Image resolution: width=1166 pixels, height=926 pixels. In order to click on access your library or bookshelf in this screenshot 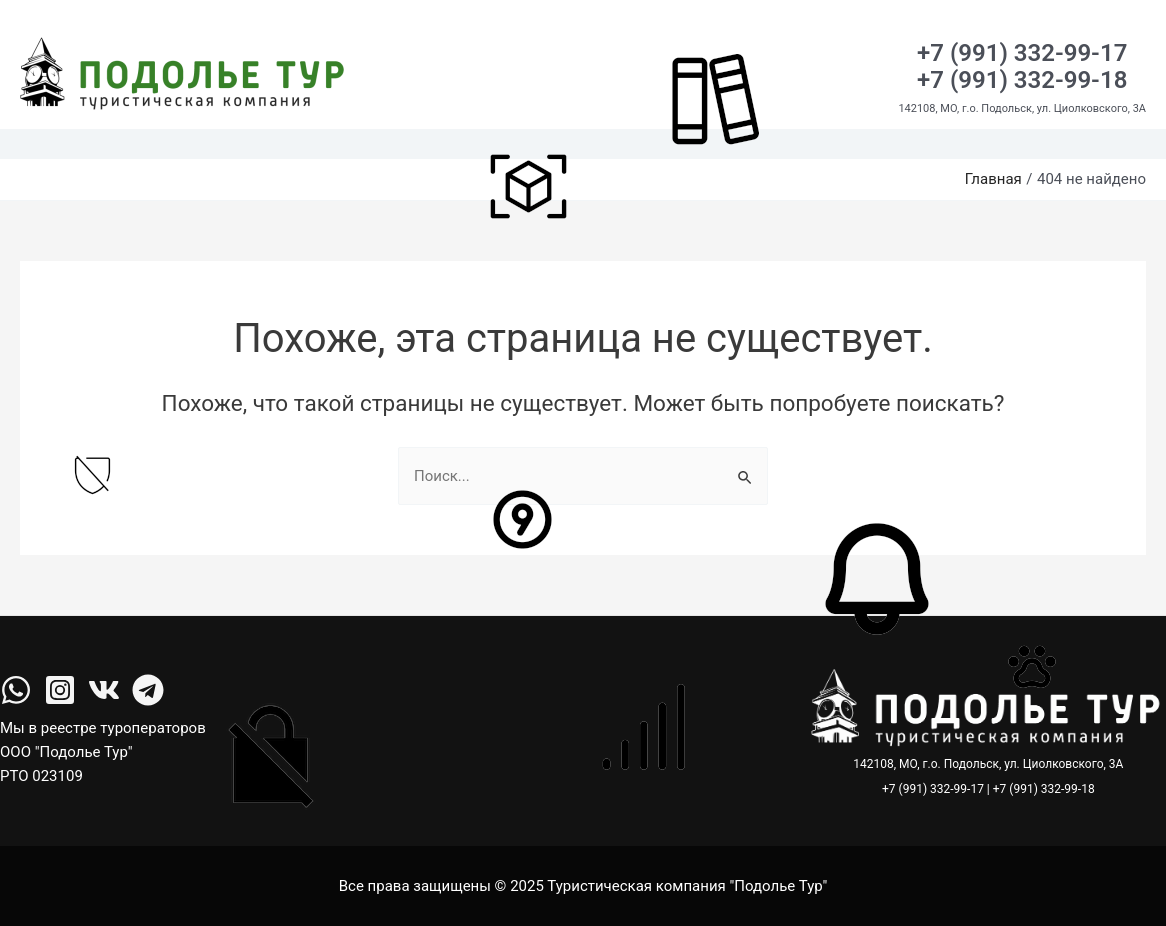, I will do `click(712, 101)`.